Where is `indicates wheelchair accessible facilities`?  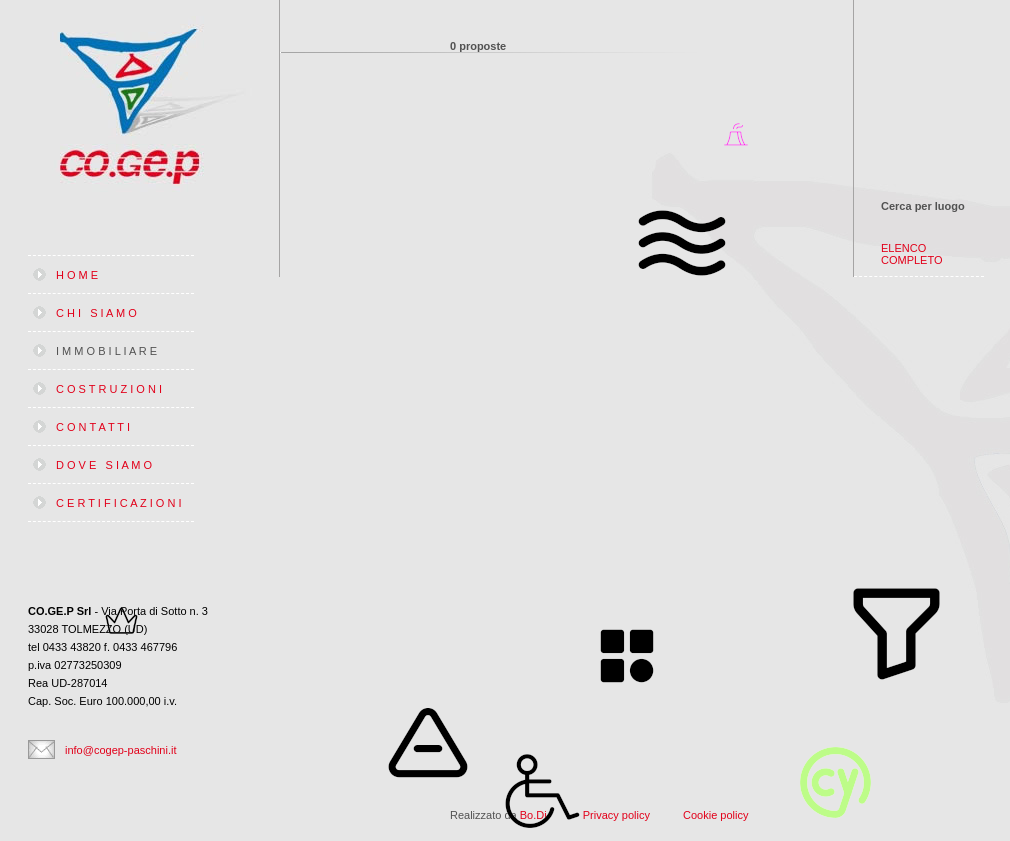 indicates wheelchair accessible facilities is located at coordinates (535, 792).